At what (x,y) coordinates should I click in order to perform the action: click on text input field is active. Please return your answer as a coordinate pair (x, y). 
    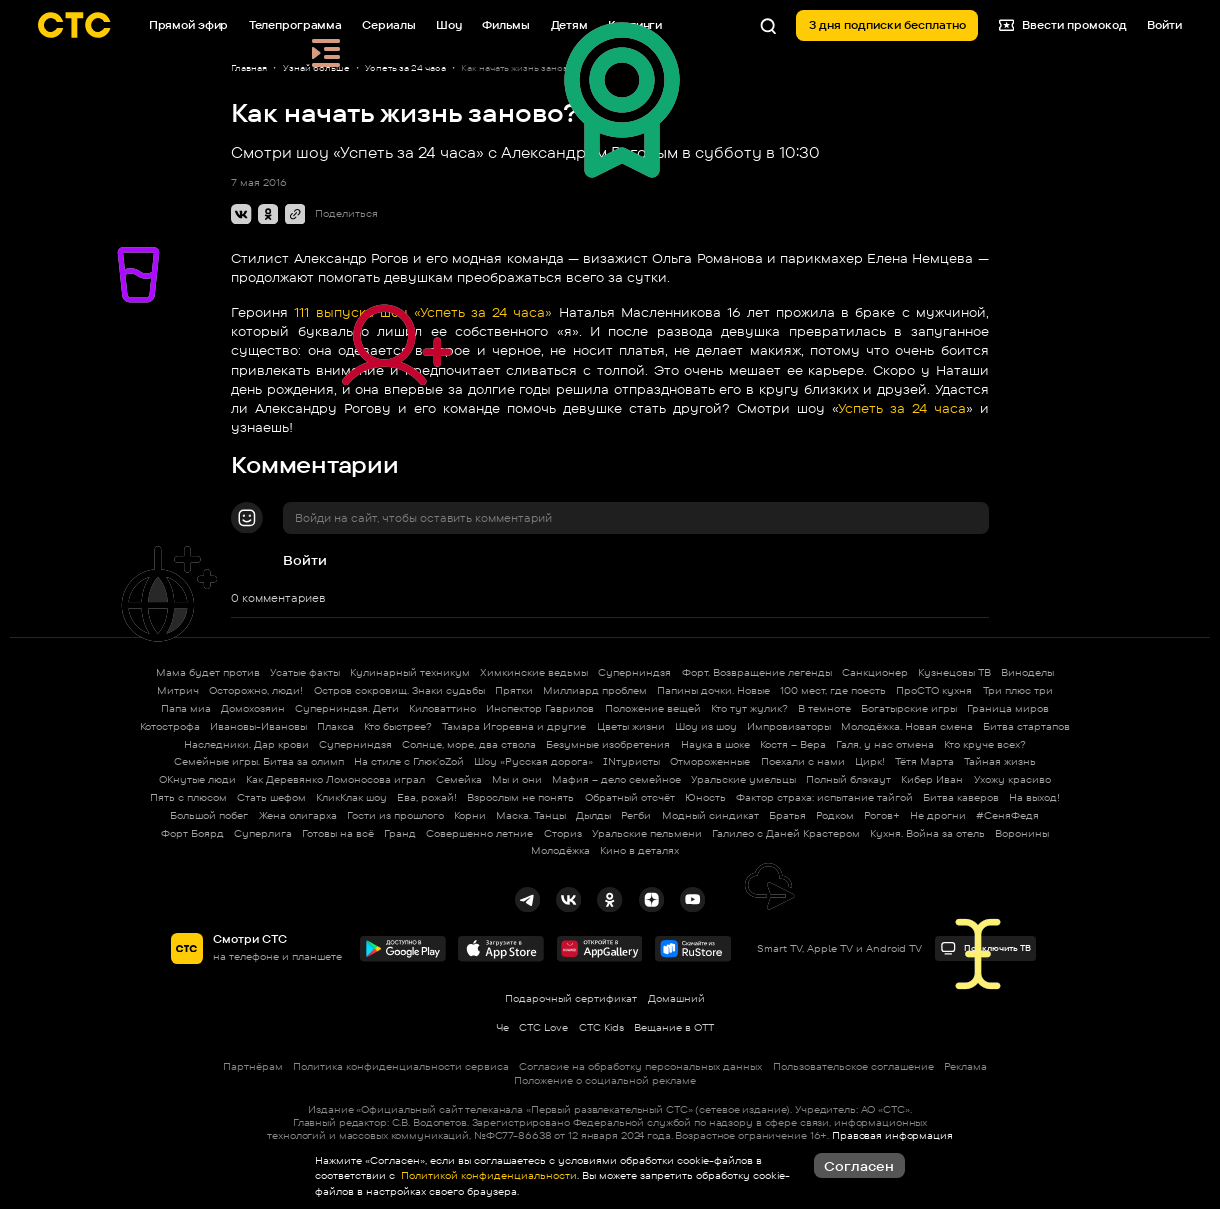
    Looking at the image, I should click on (978, 954).